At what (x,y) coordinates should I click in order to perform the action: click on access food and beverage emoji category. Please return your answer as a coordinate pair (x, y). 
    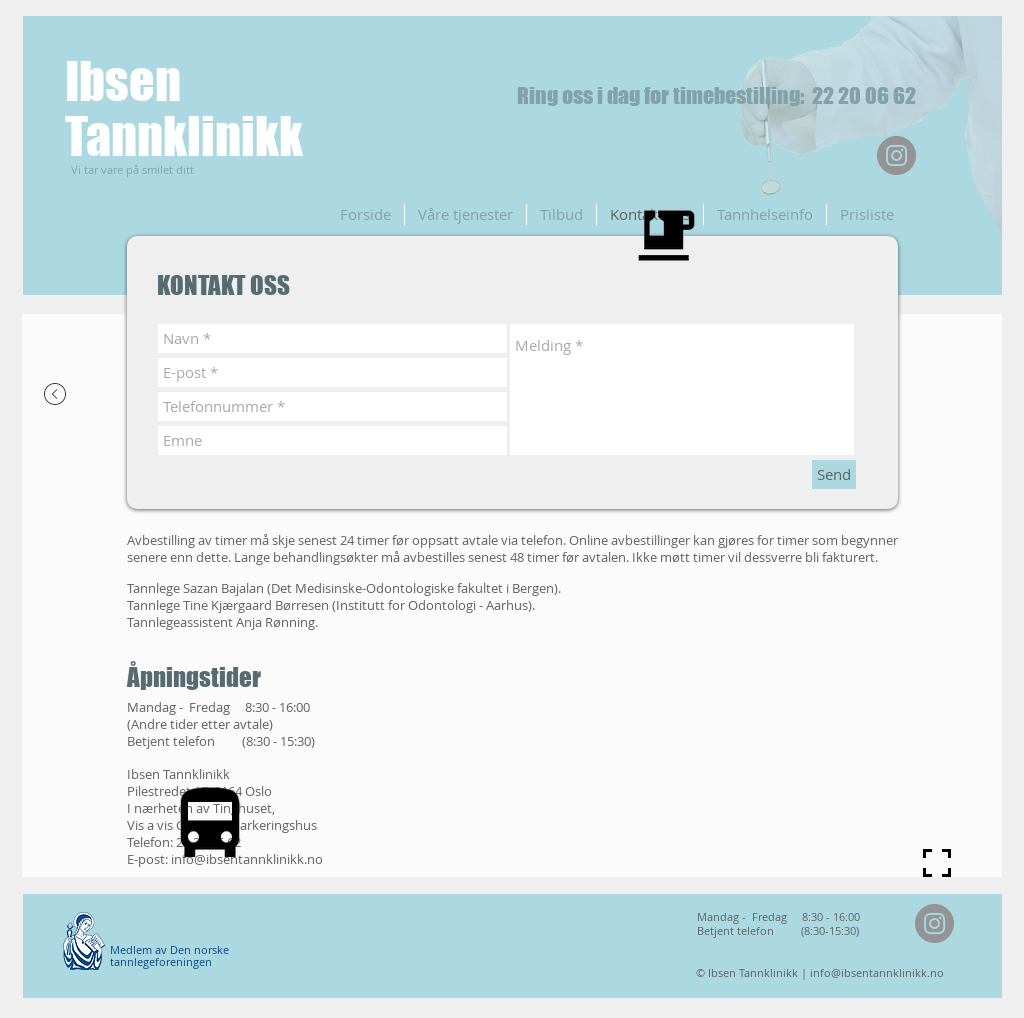
    Looking at the image, I should click on (666, 235).